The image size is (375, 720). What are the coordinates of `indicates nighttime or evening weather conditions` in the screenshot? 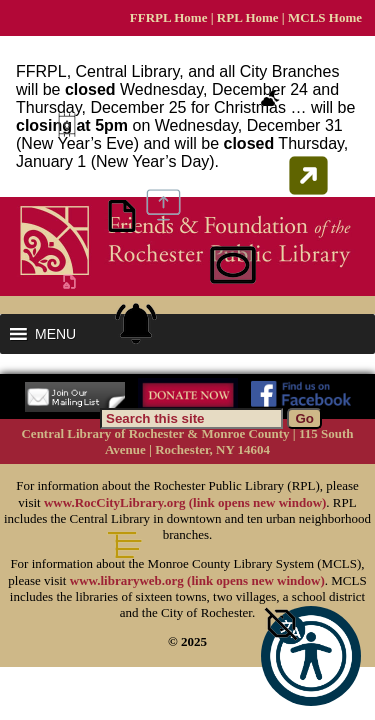 It's located at (270, 98).